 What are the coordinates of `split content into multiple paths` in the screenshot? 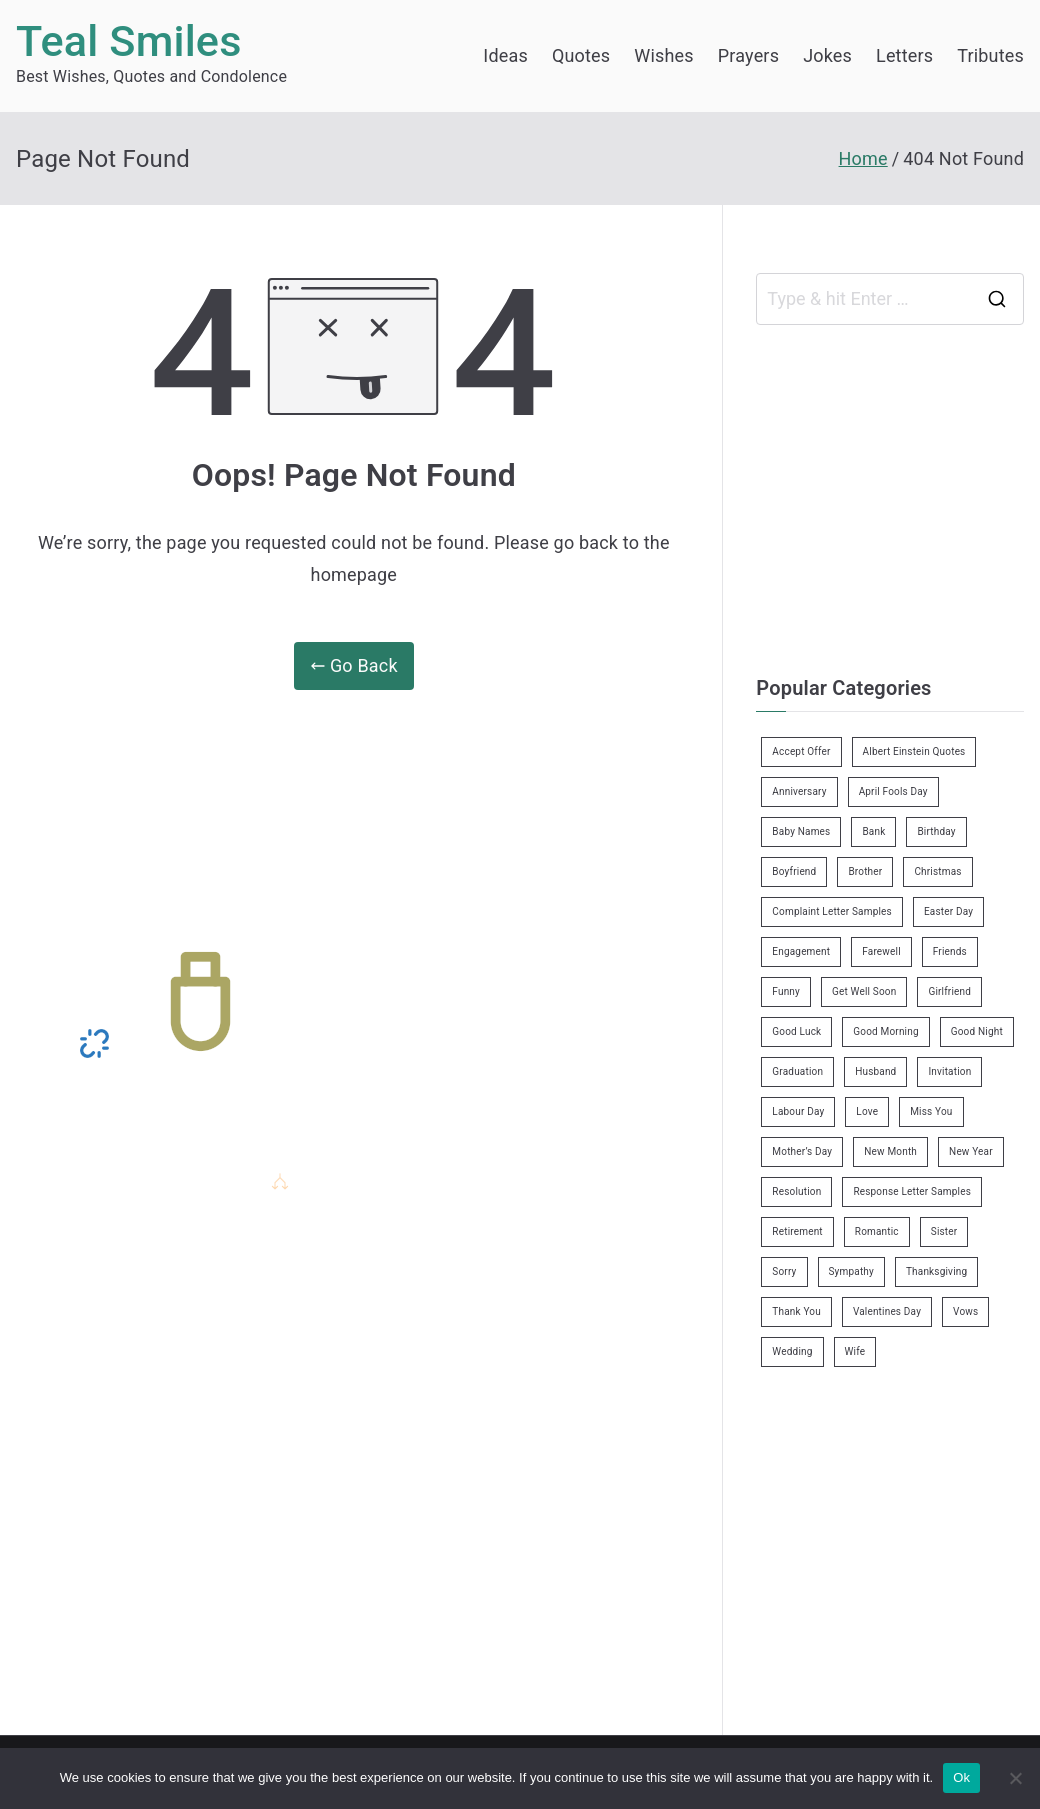 It's located at (280, 1182).